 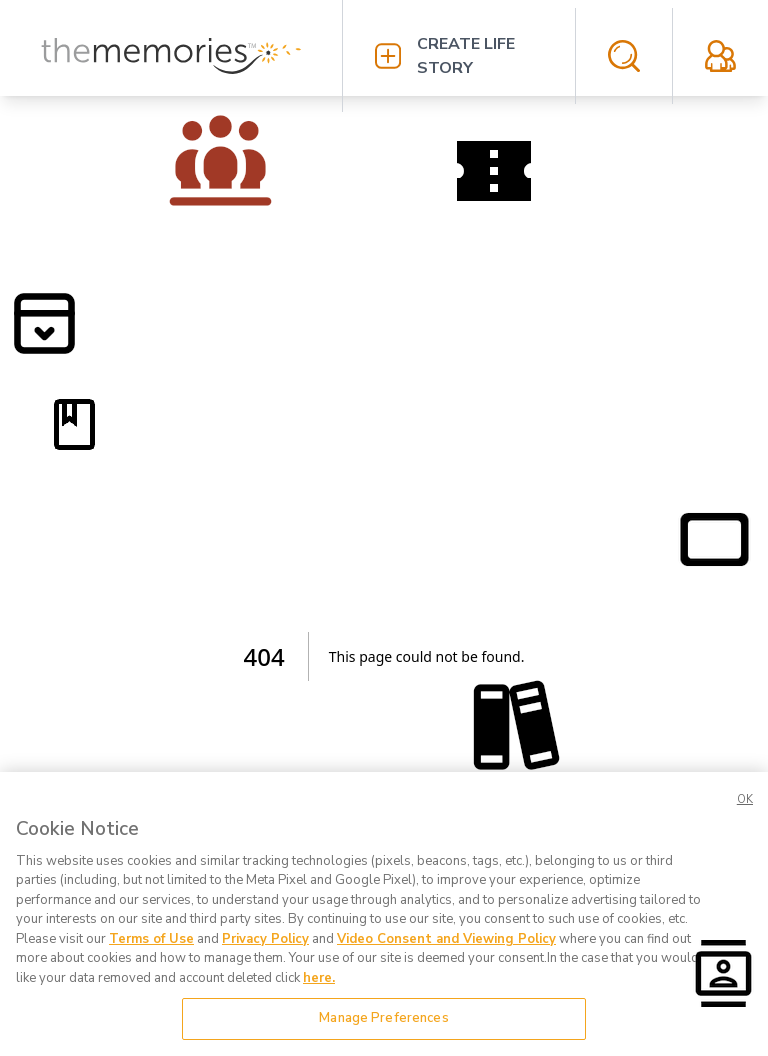 What do you see at coordinates (74, 424) in the screenshot?
I see `access your classes or courses` at bounding box center [74, 424].